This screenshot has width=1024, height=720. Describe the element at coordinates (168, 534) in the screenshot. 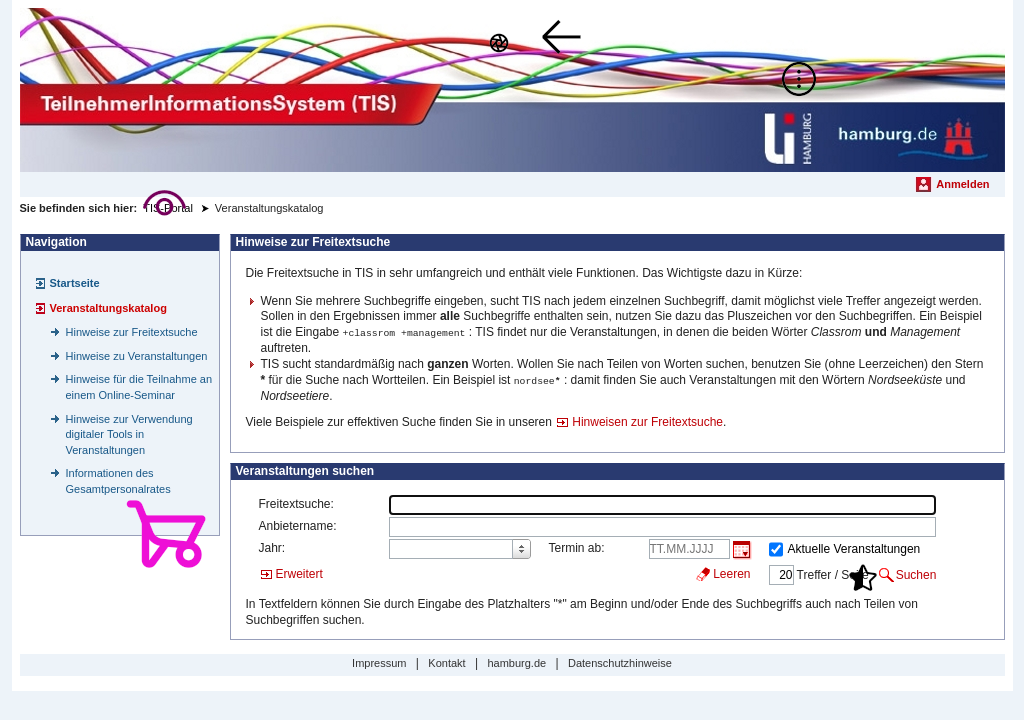

I see `access gardening or outdoor supplies` at that location.